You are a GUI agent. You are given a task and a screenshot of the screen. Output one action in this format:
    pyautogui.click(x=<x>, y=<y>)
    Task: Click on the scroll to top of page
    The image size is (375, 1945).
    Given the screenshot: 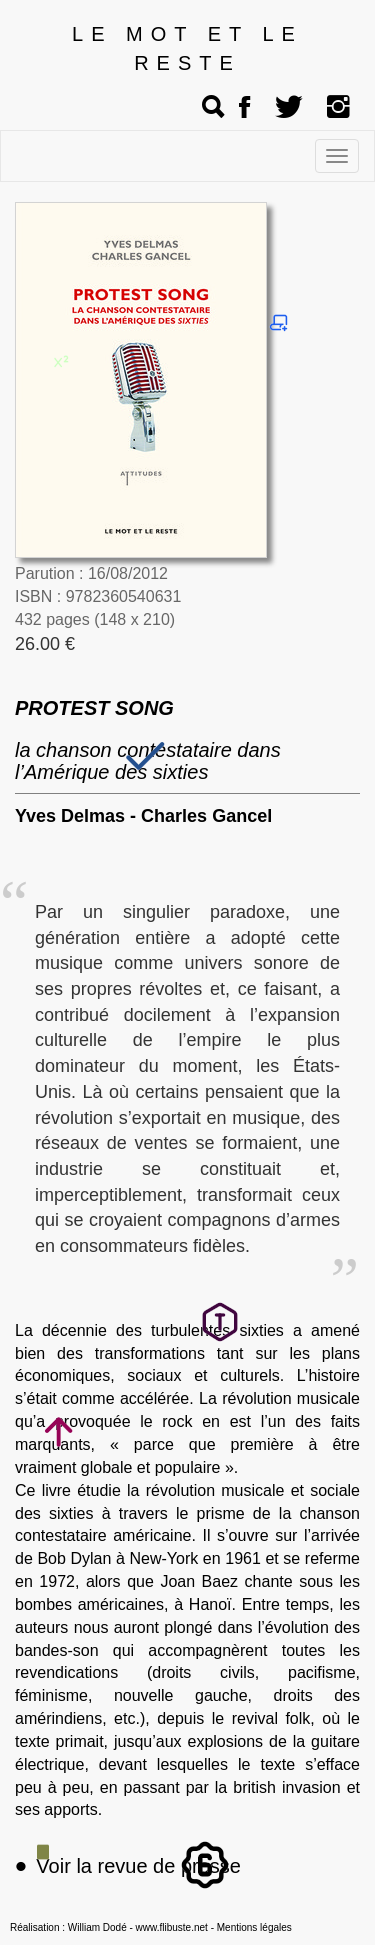 What is the action you would take?
    pyautogui.click(x=58, y=1433)
    